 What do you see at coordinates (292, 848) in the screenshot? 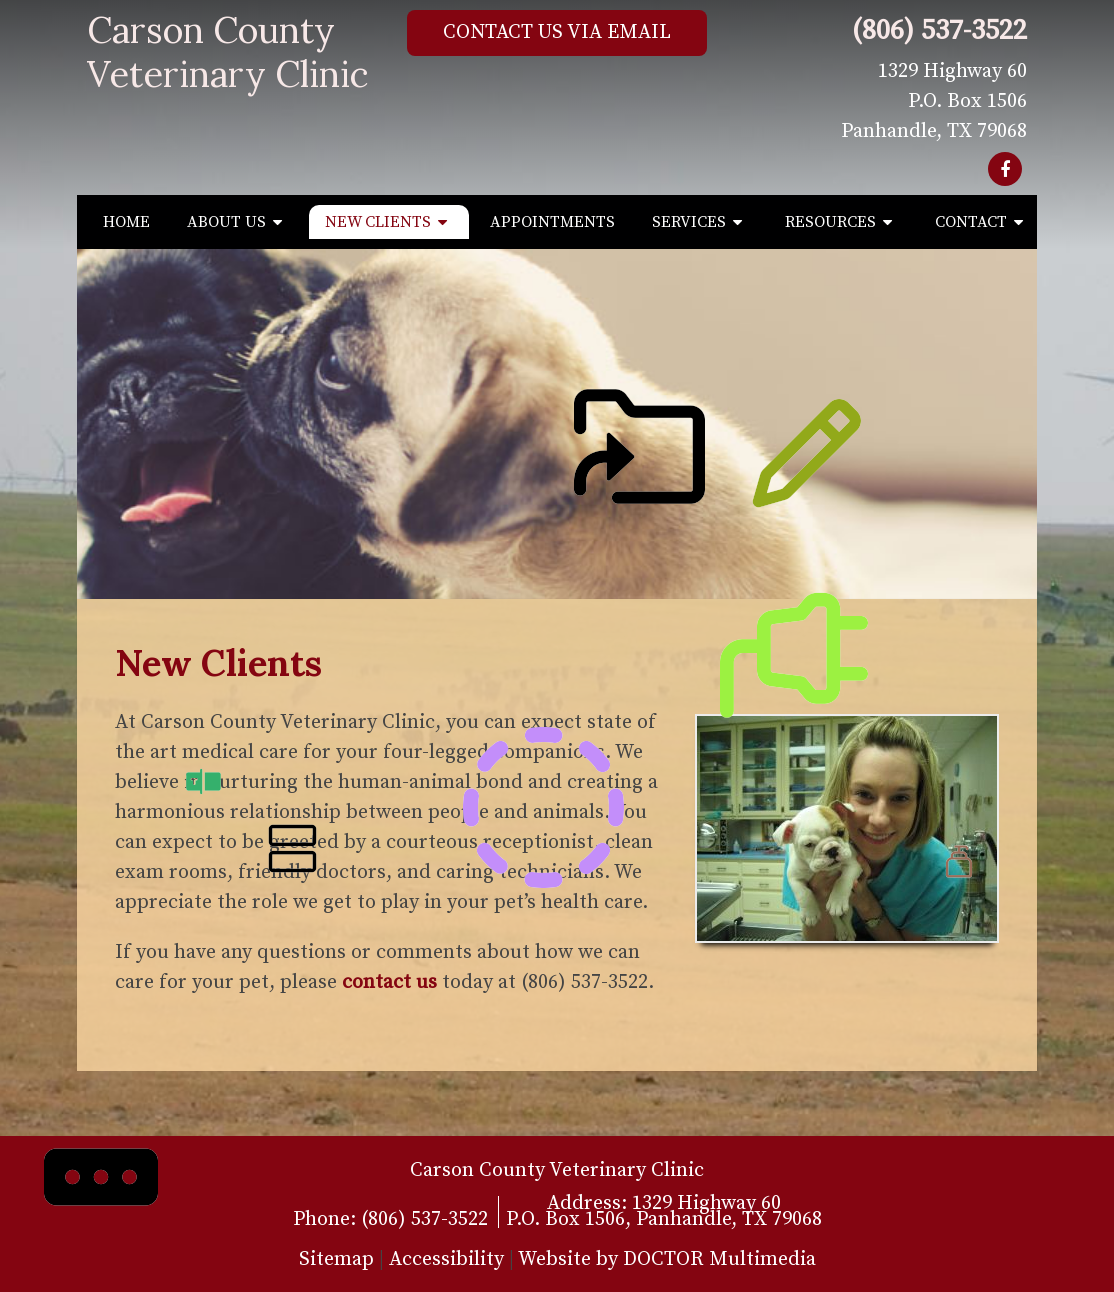
I see `switch to row view layout` at bounding box center [292, 848].